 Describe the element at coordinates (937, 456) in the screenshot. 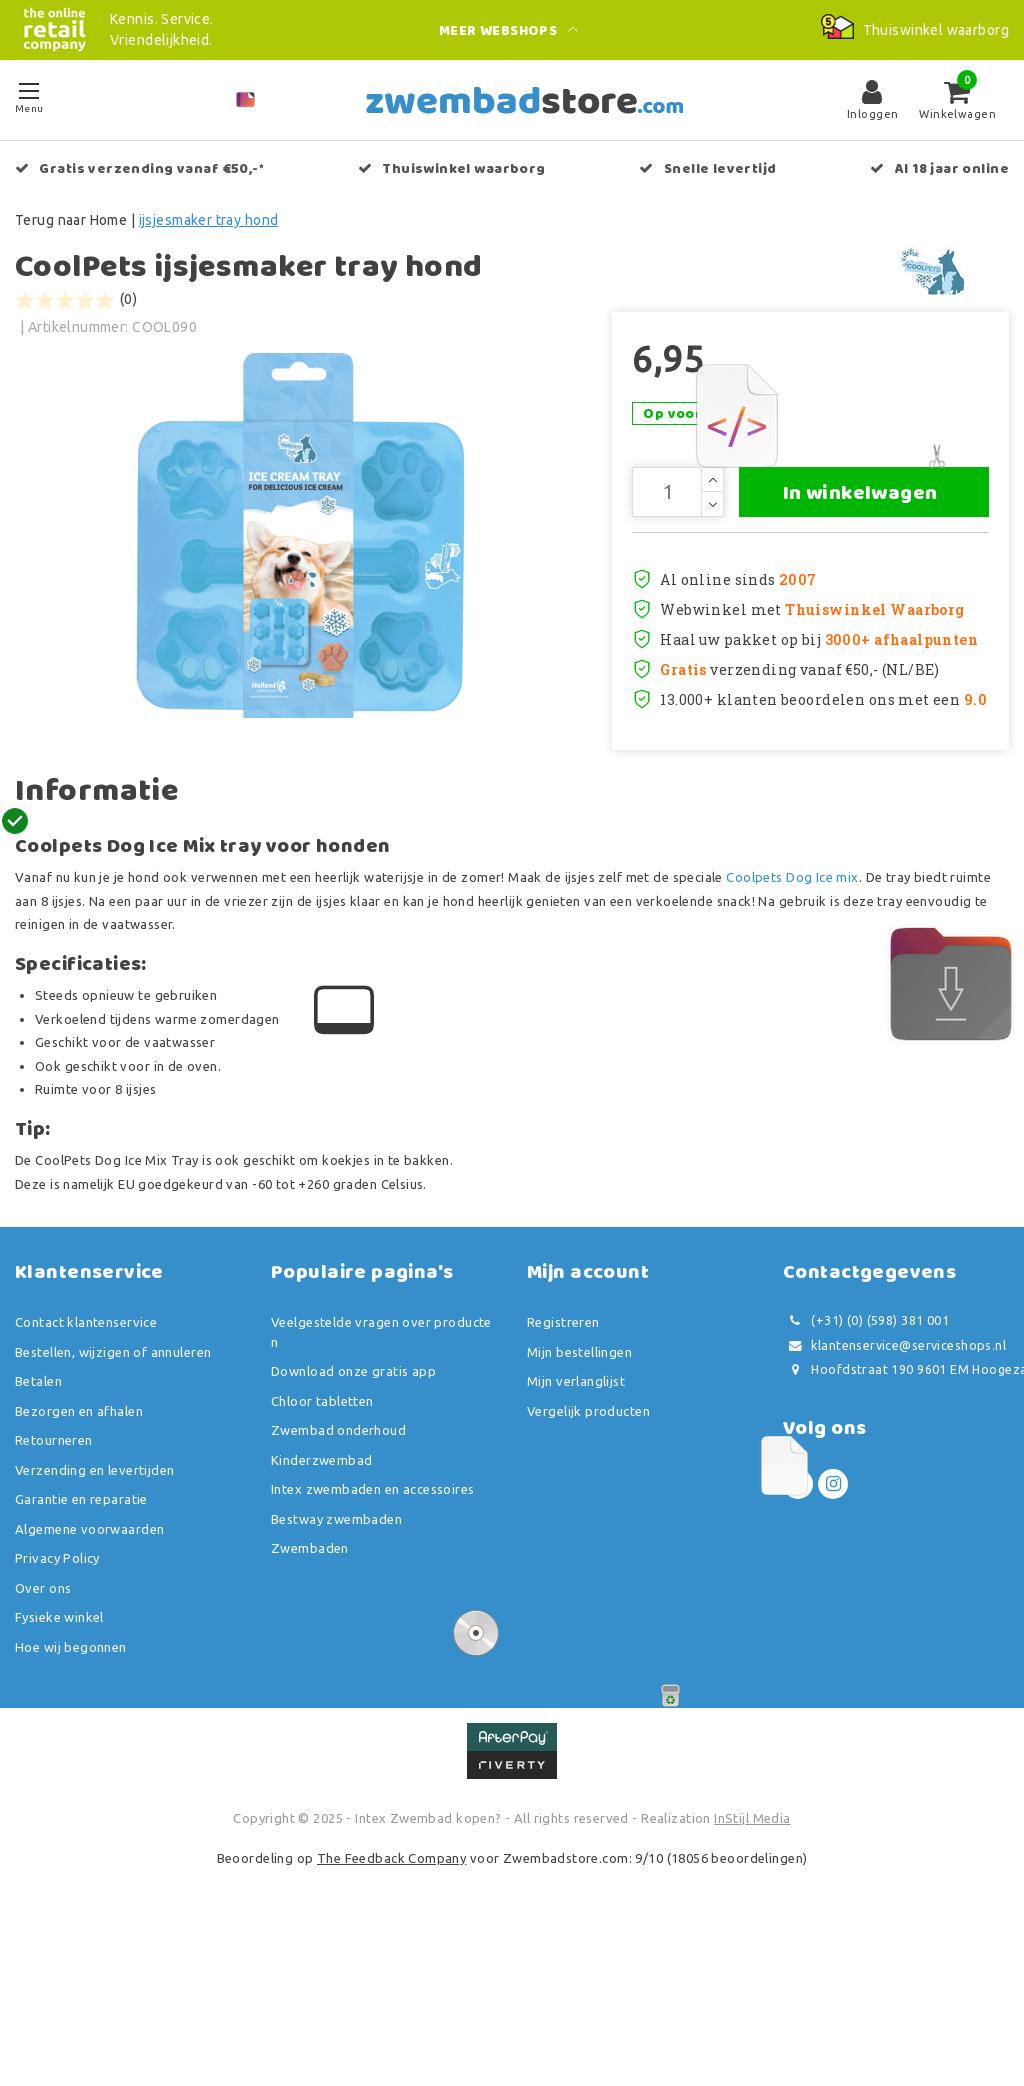

I see `cut selected content to clipboard` at that location.